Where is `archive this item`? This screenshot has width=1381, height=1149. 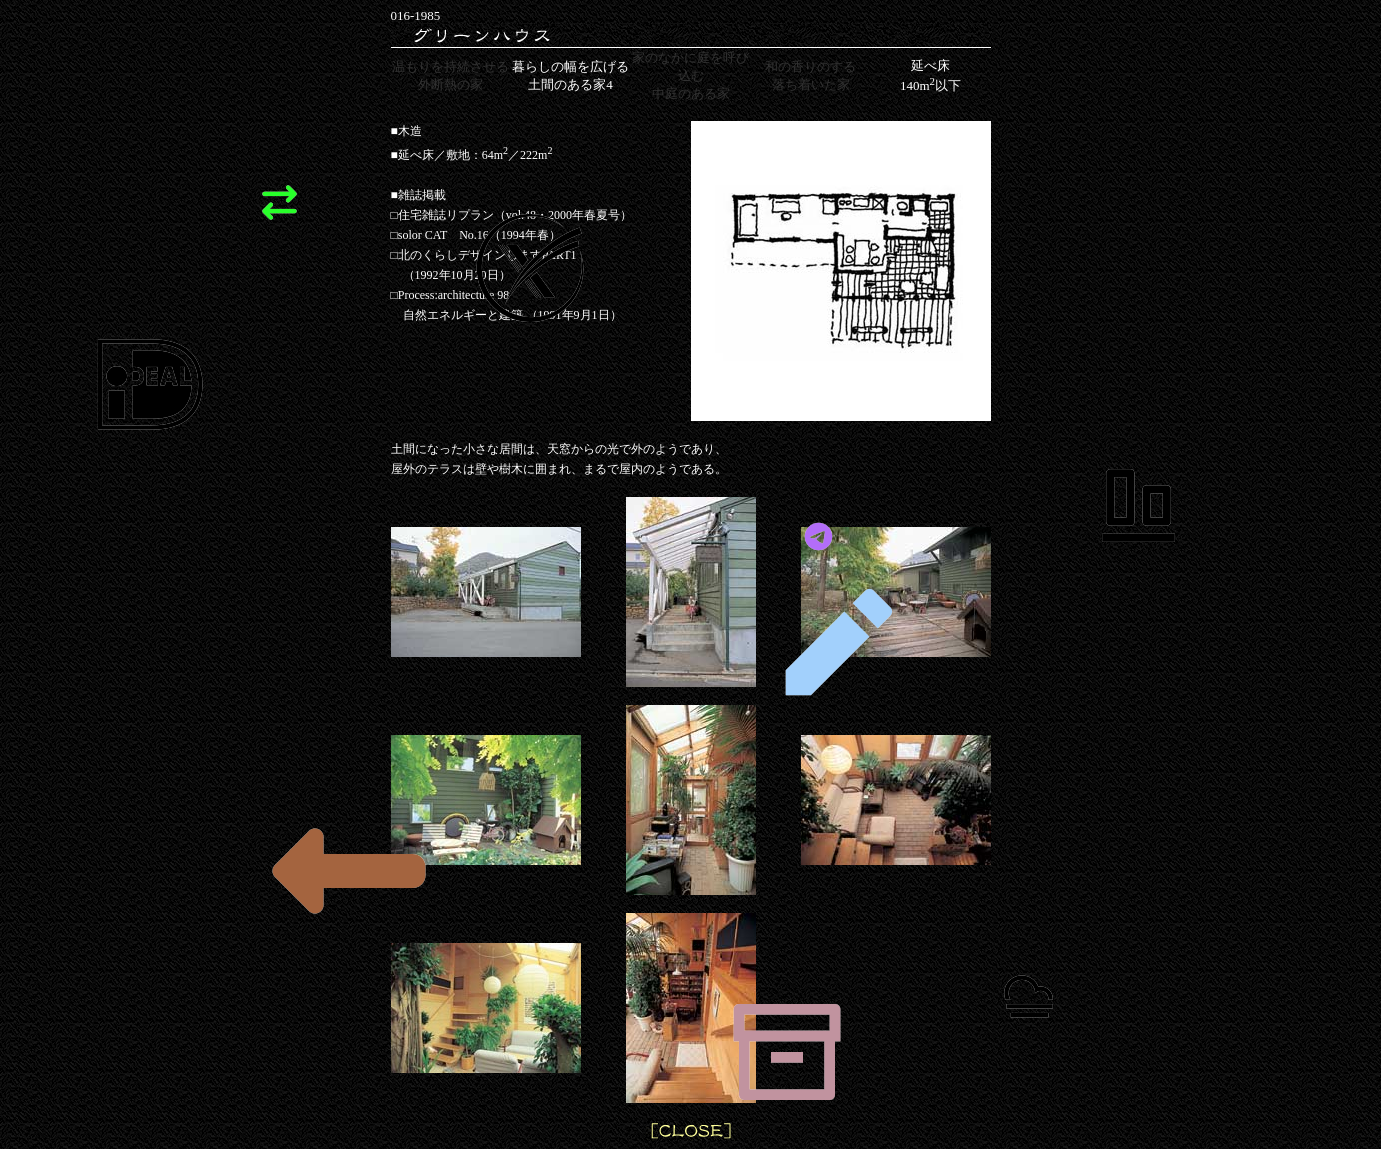 archive this item is located at coordinates (787, 1052).